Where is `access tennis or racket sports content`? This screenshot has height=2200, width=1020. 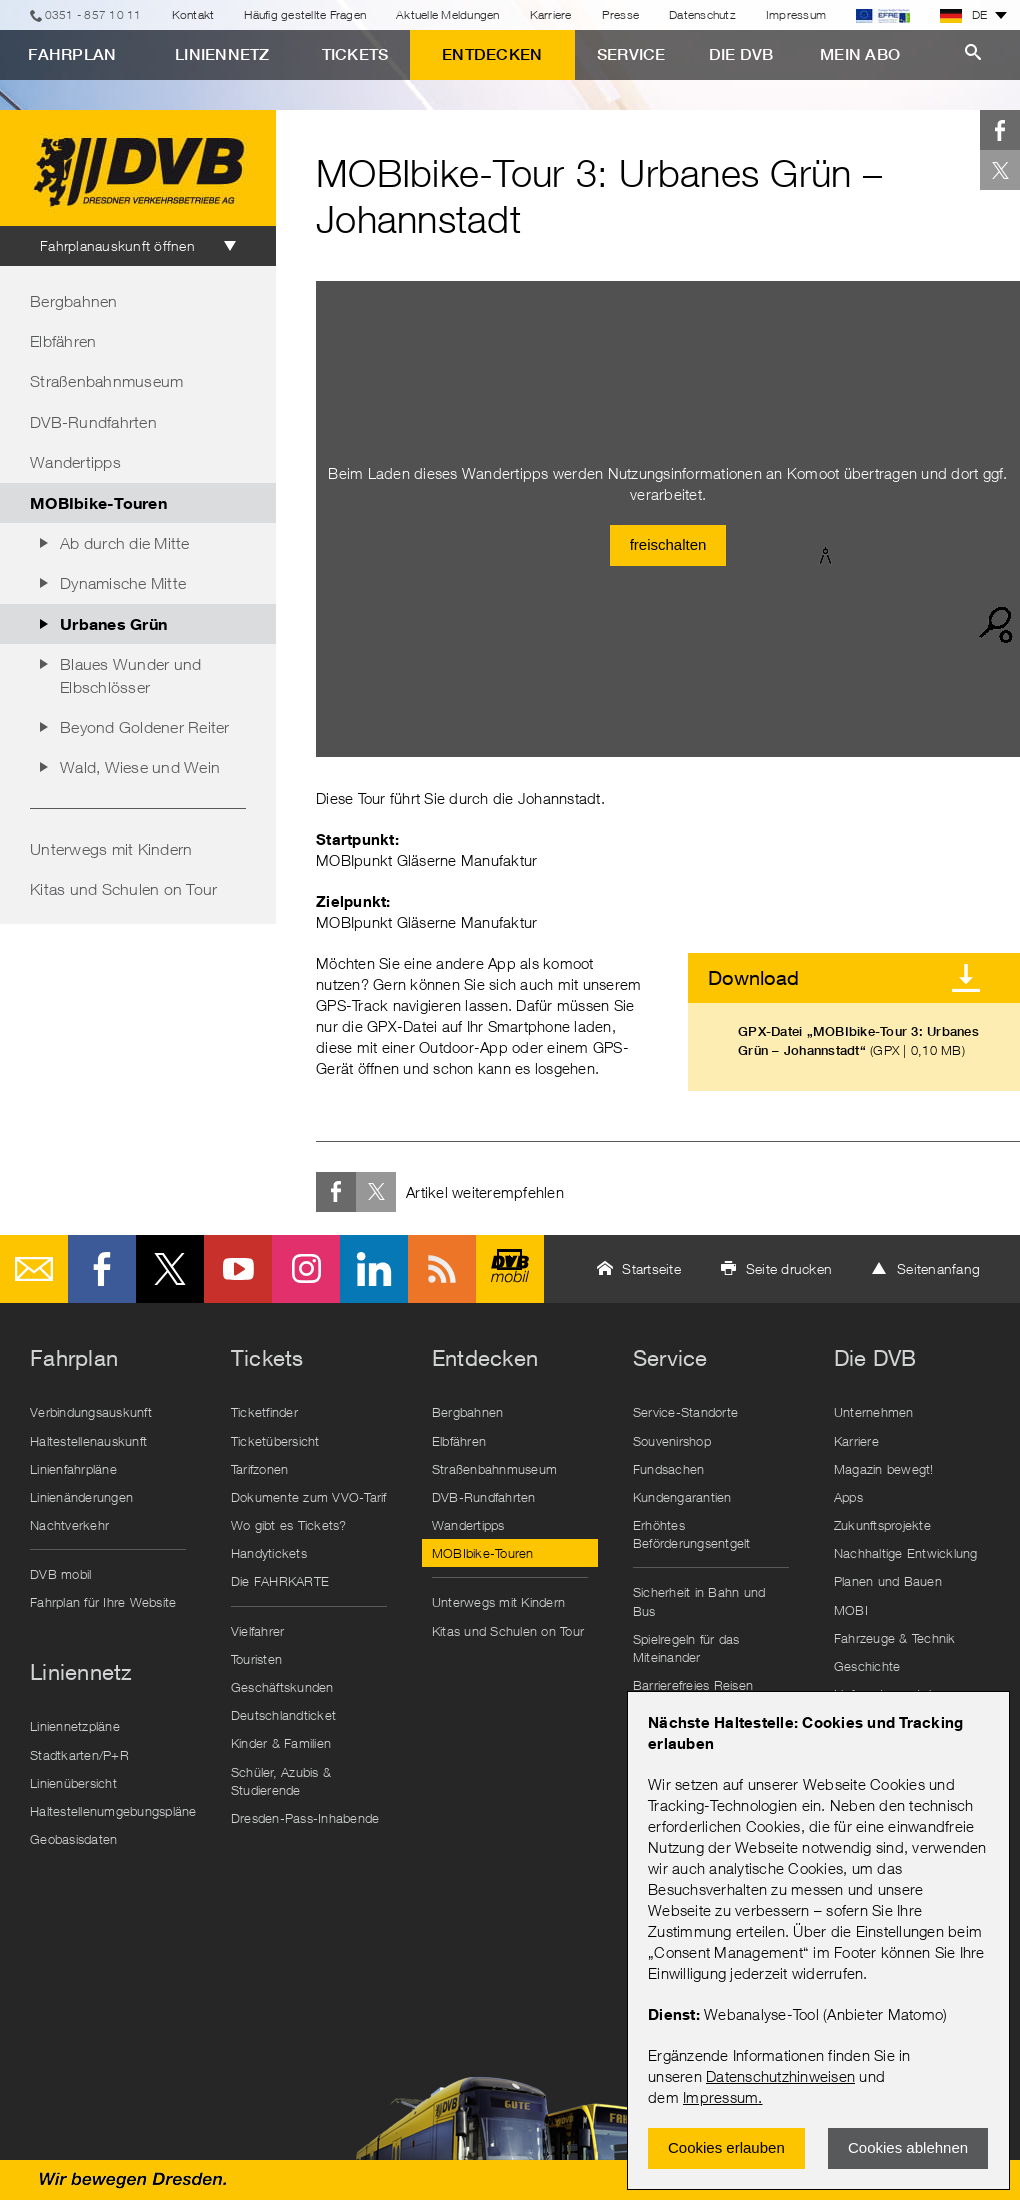 access tennis or racket sports content is located at coordinates (996, 625).